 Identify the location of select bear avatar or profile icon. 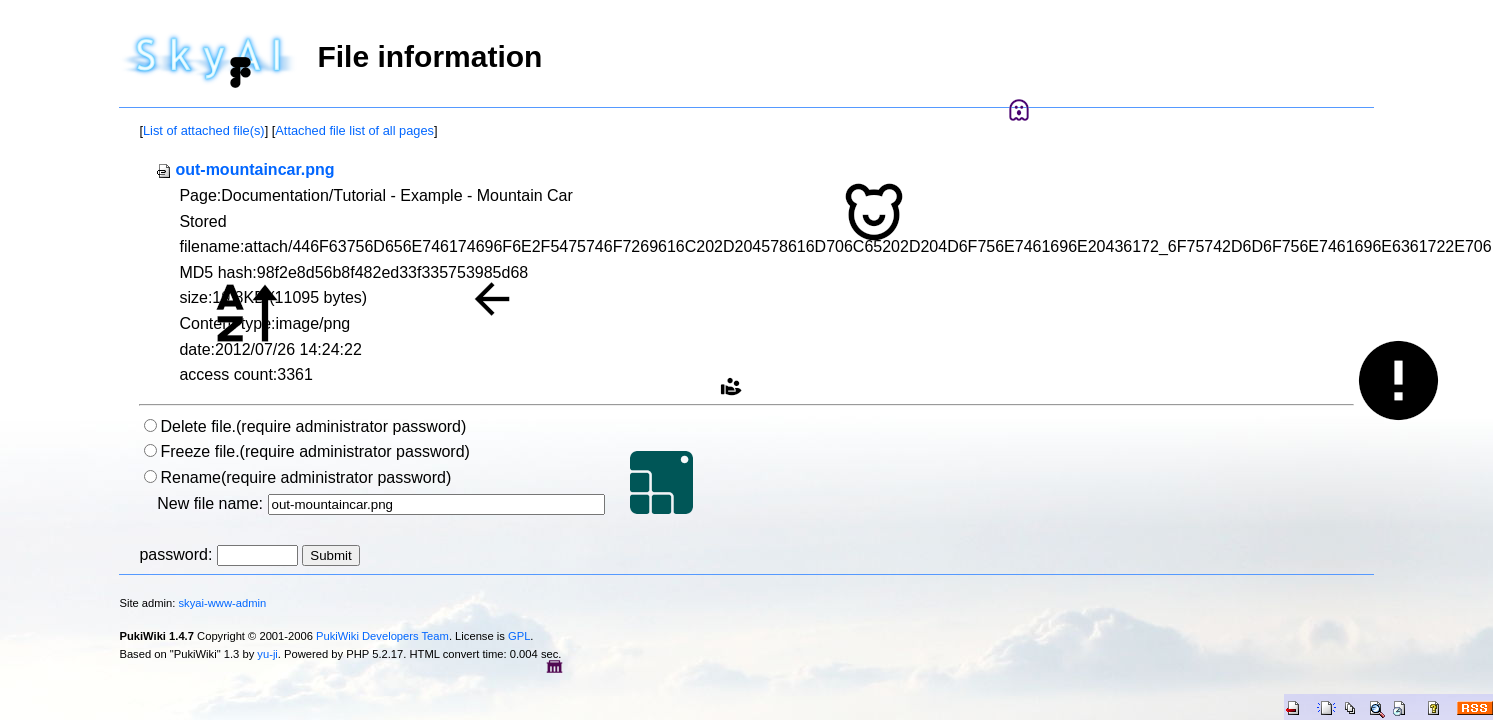
(874, 212).